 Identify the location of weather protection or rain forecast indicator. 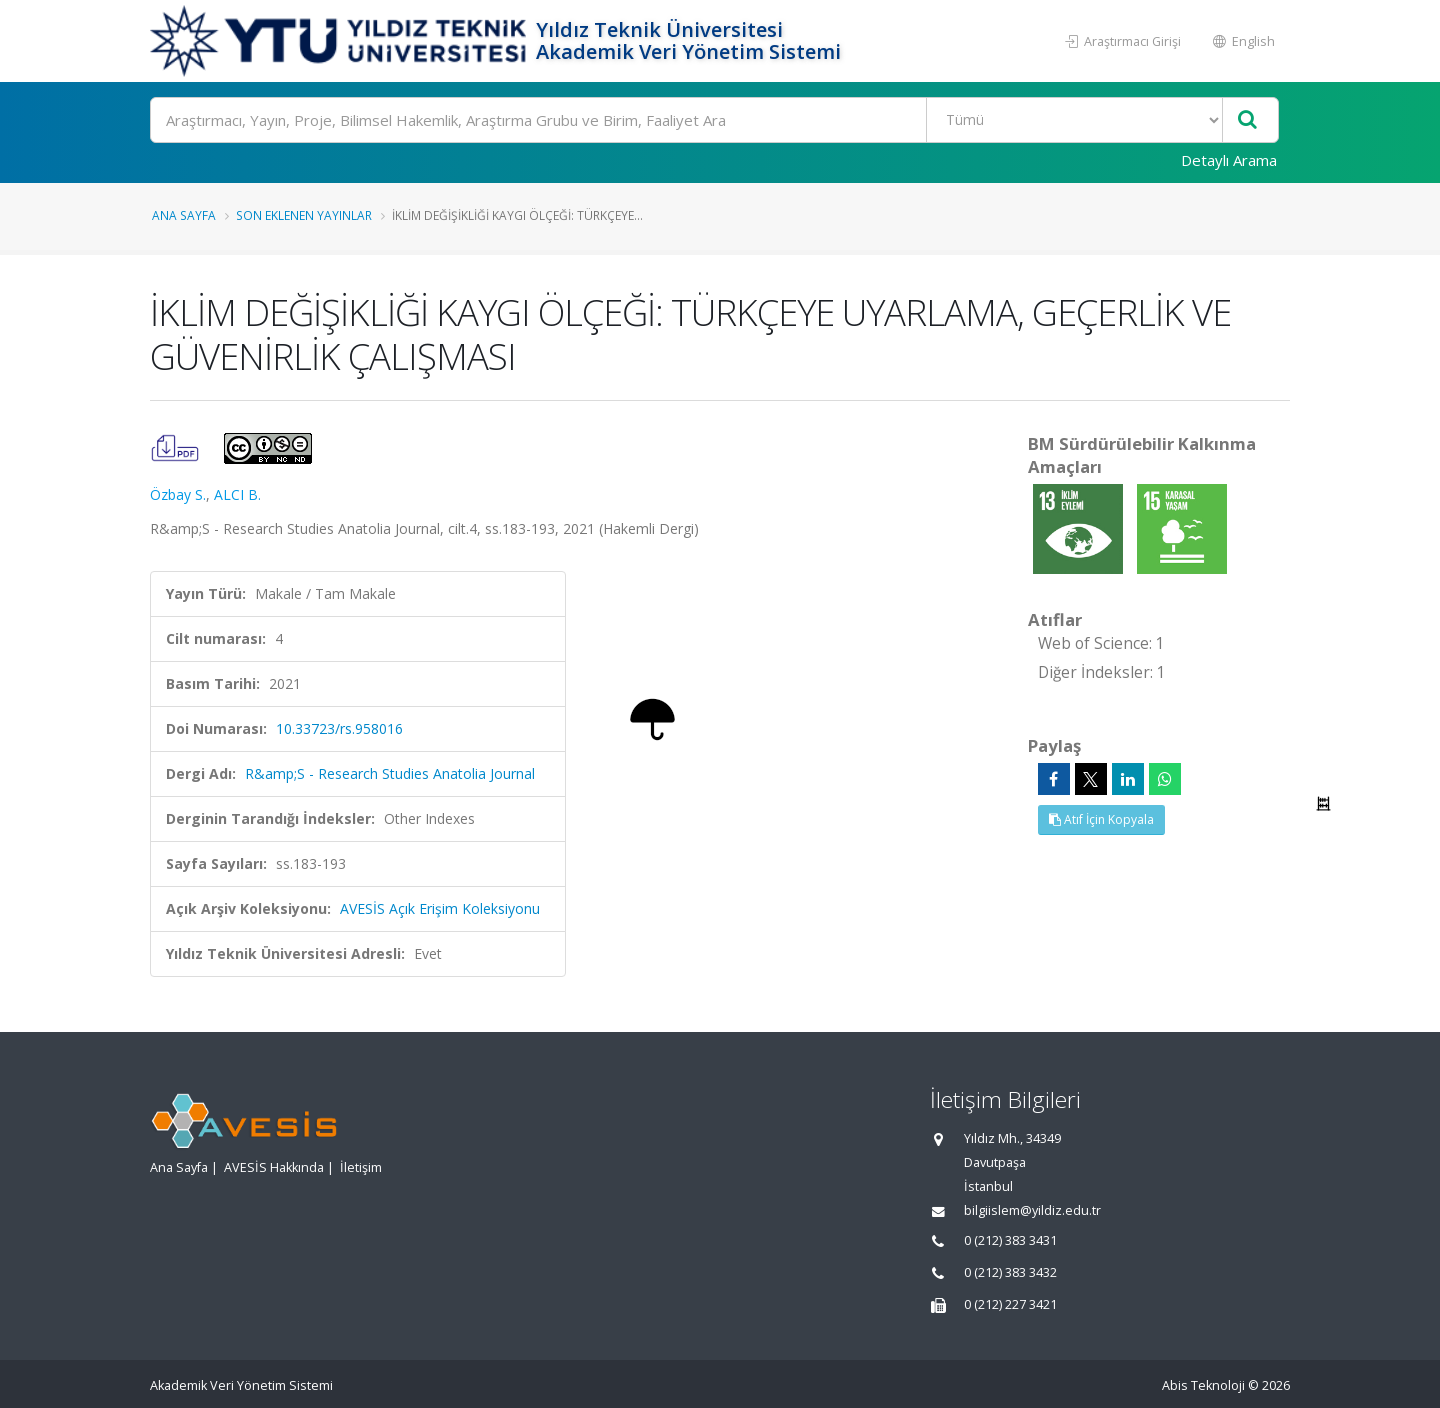
(652, 719).